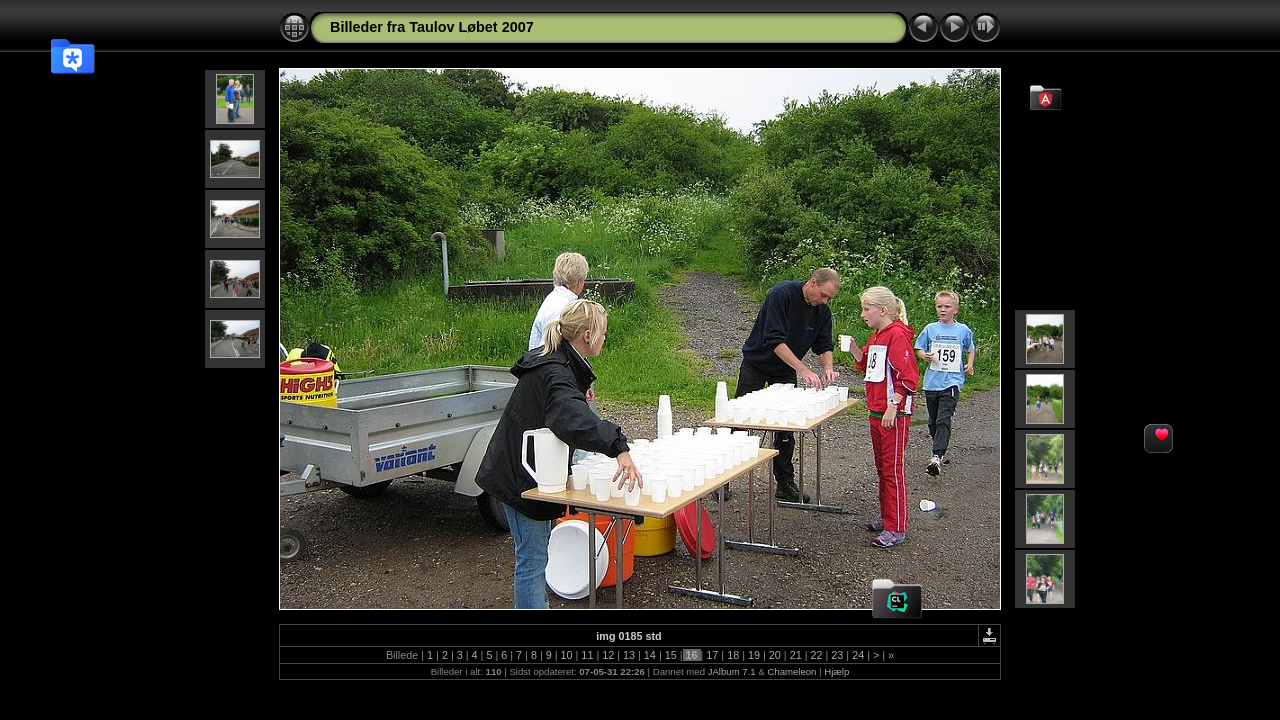 This screenshot has height=720, width=1280. What do you see at coordinates (1158, 438) in the screenshot?
I see `open the health app` at bounding box center [1158, 438].